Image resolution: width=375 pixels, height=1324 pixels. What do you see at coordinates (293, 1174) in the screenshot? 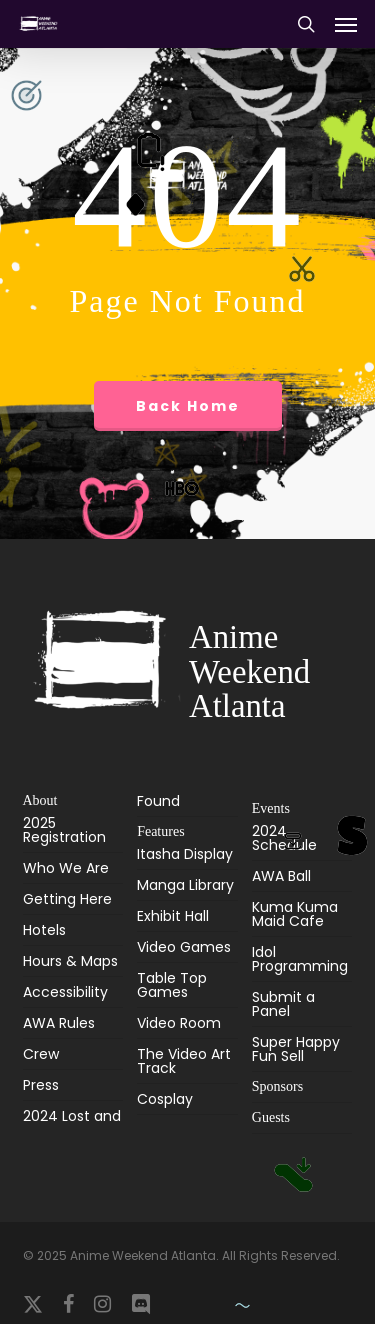
I see `indicates escalator going down` at bounding box center [293, 1174].